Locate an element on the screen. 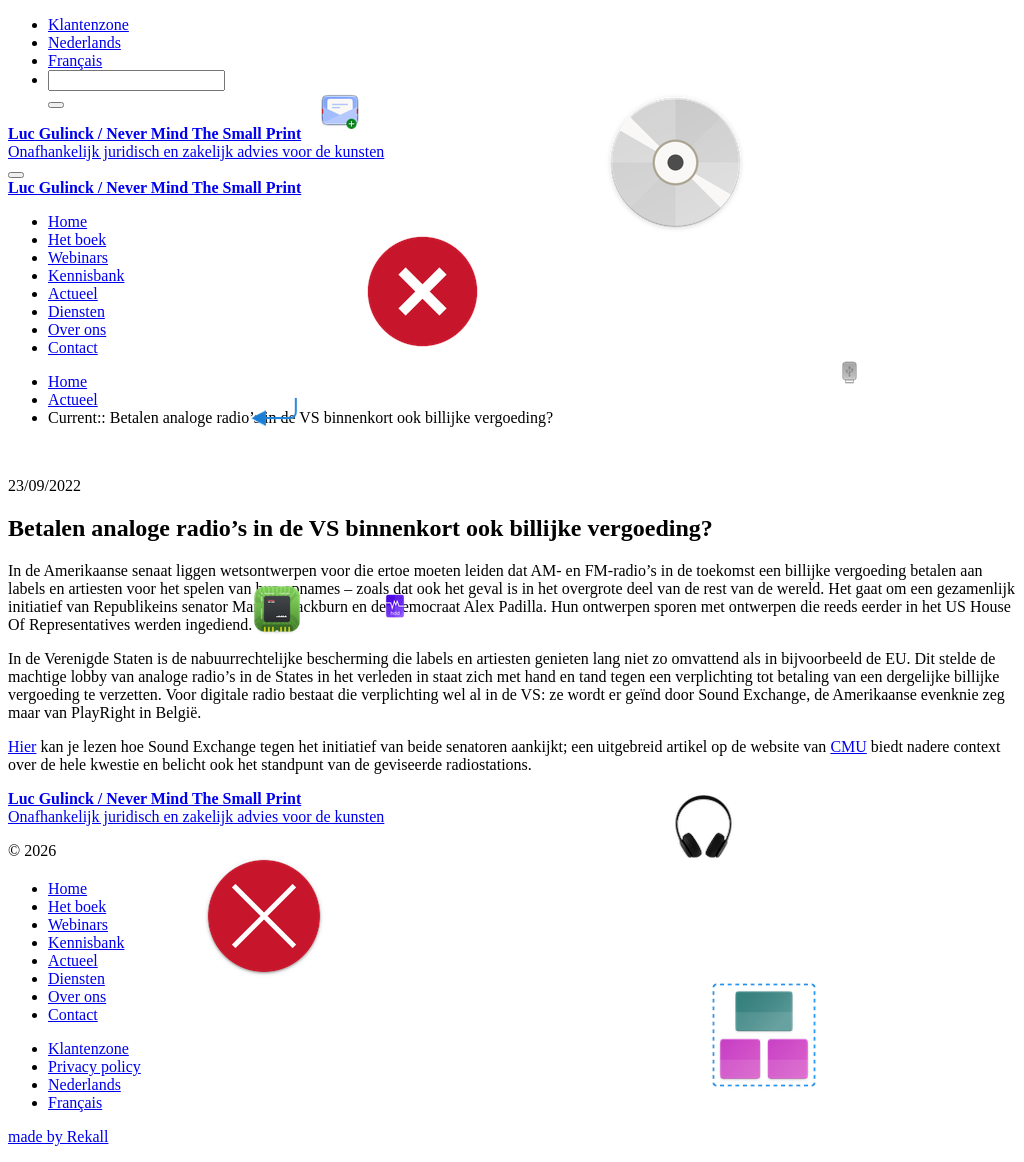  compose a new email message is located at coordinates (340, 110).